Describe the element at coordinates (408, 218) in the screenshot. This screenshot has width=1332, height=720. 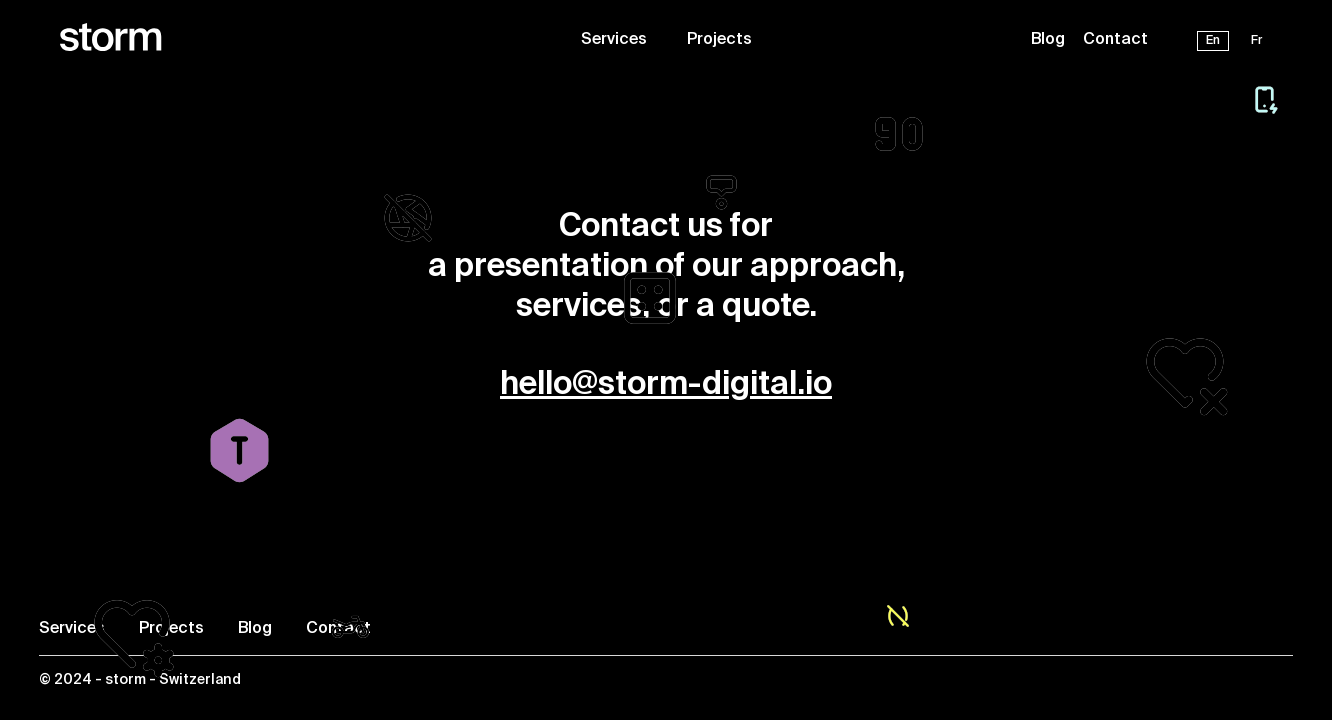
I see `camera aperture disabled` at that location.